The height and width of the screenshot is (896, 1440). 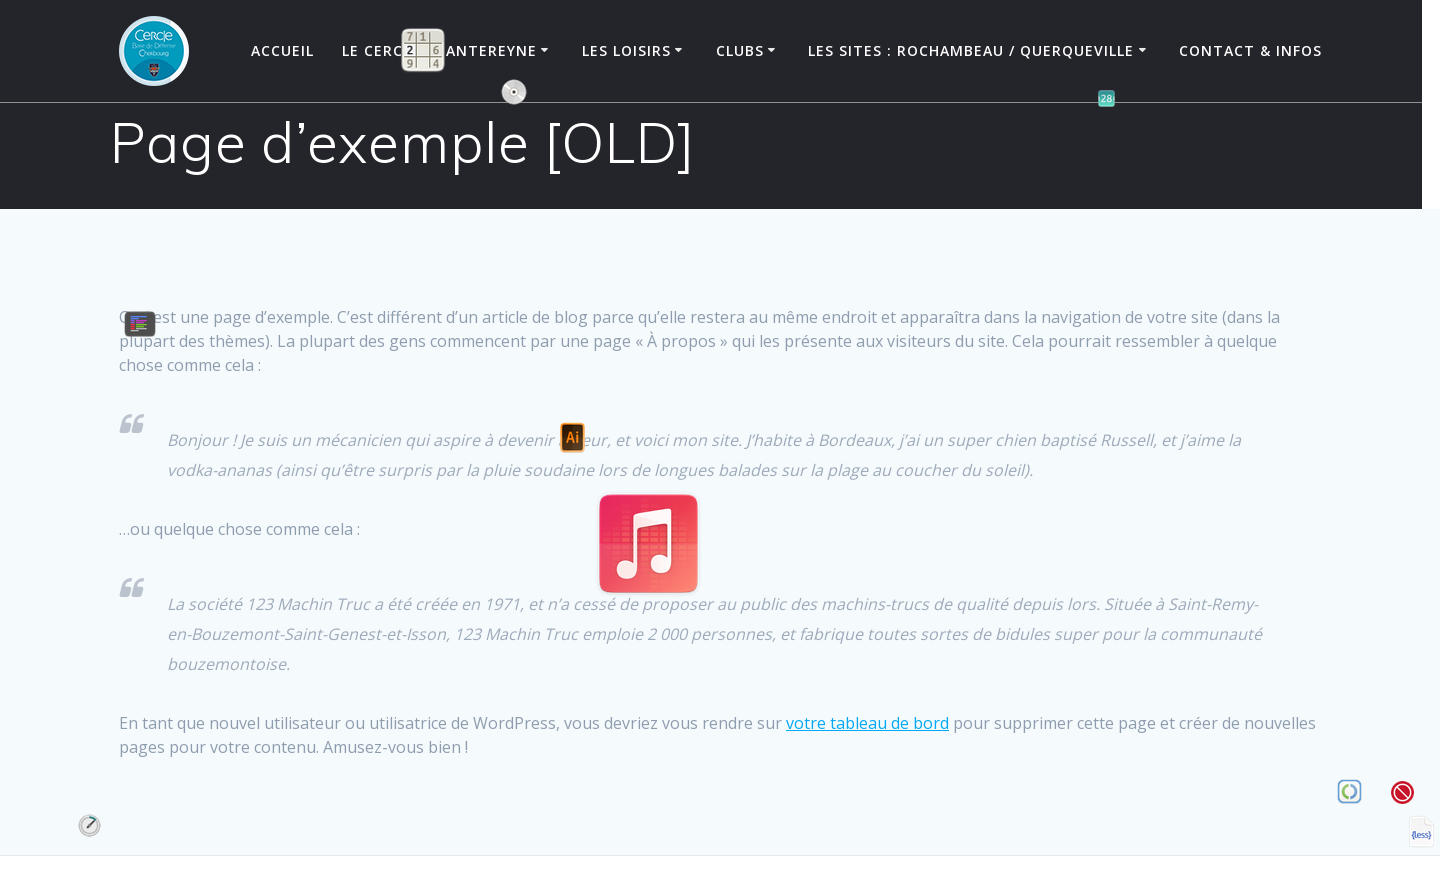 I want to click on access CD/DVD drive, so click(x=514, y=92).